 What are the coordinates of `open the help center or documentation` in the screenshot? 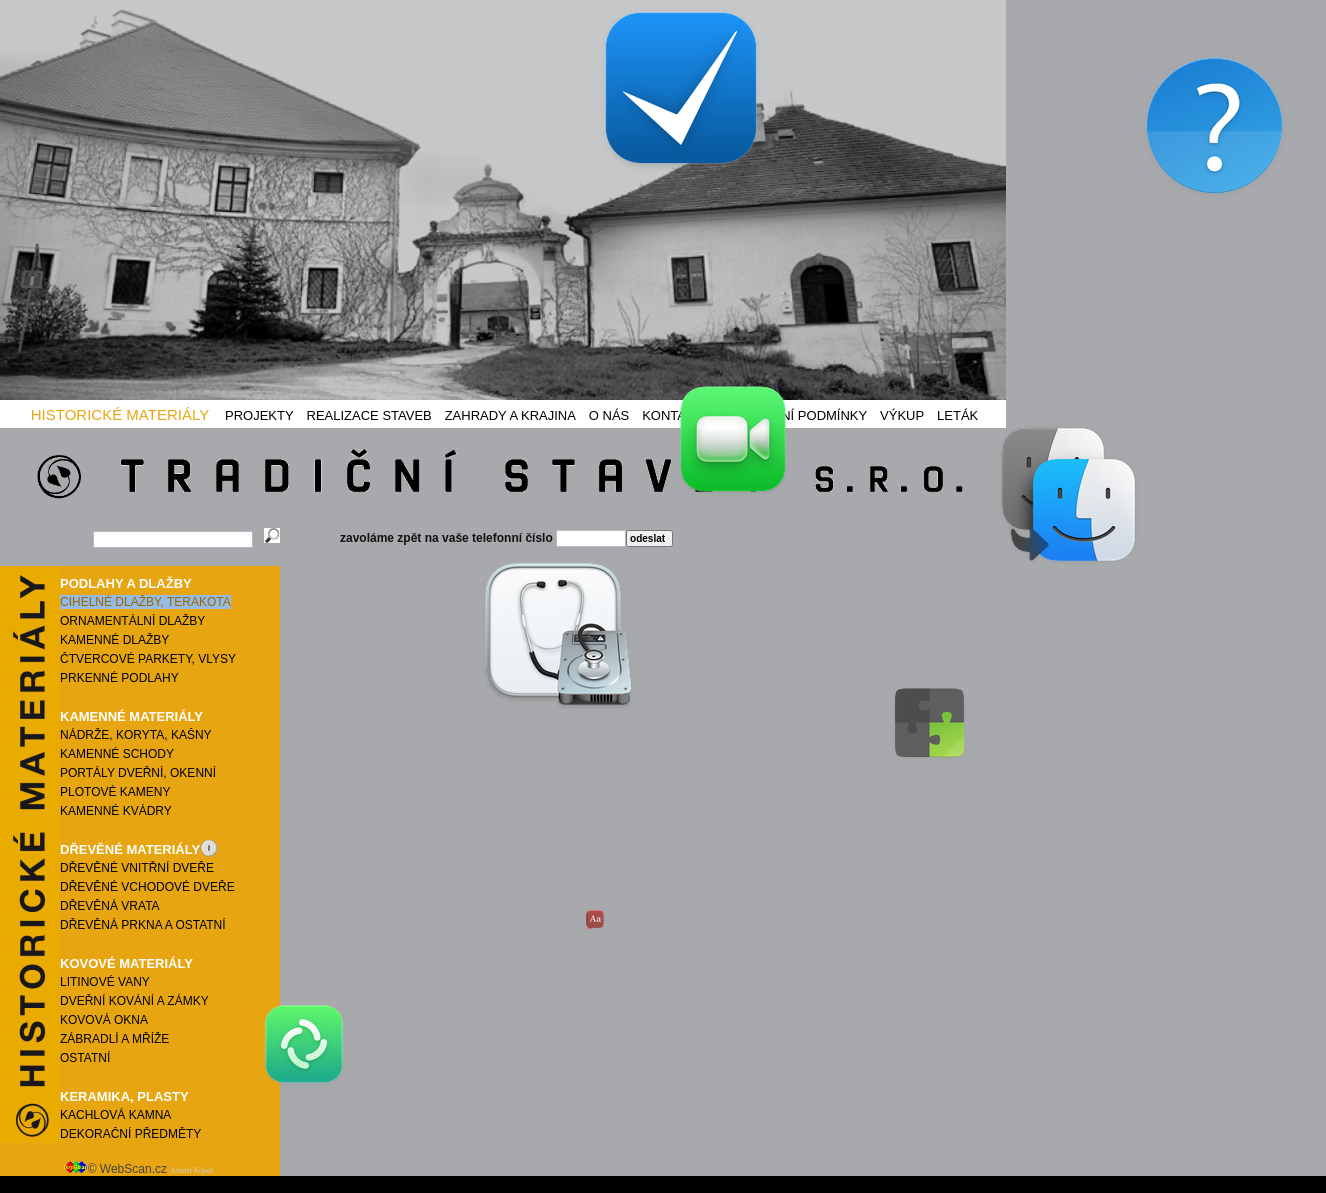 It's located at (1214, 125).